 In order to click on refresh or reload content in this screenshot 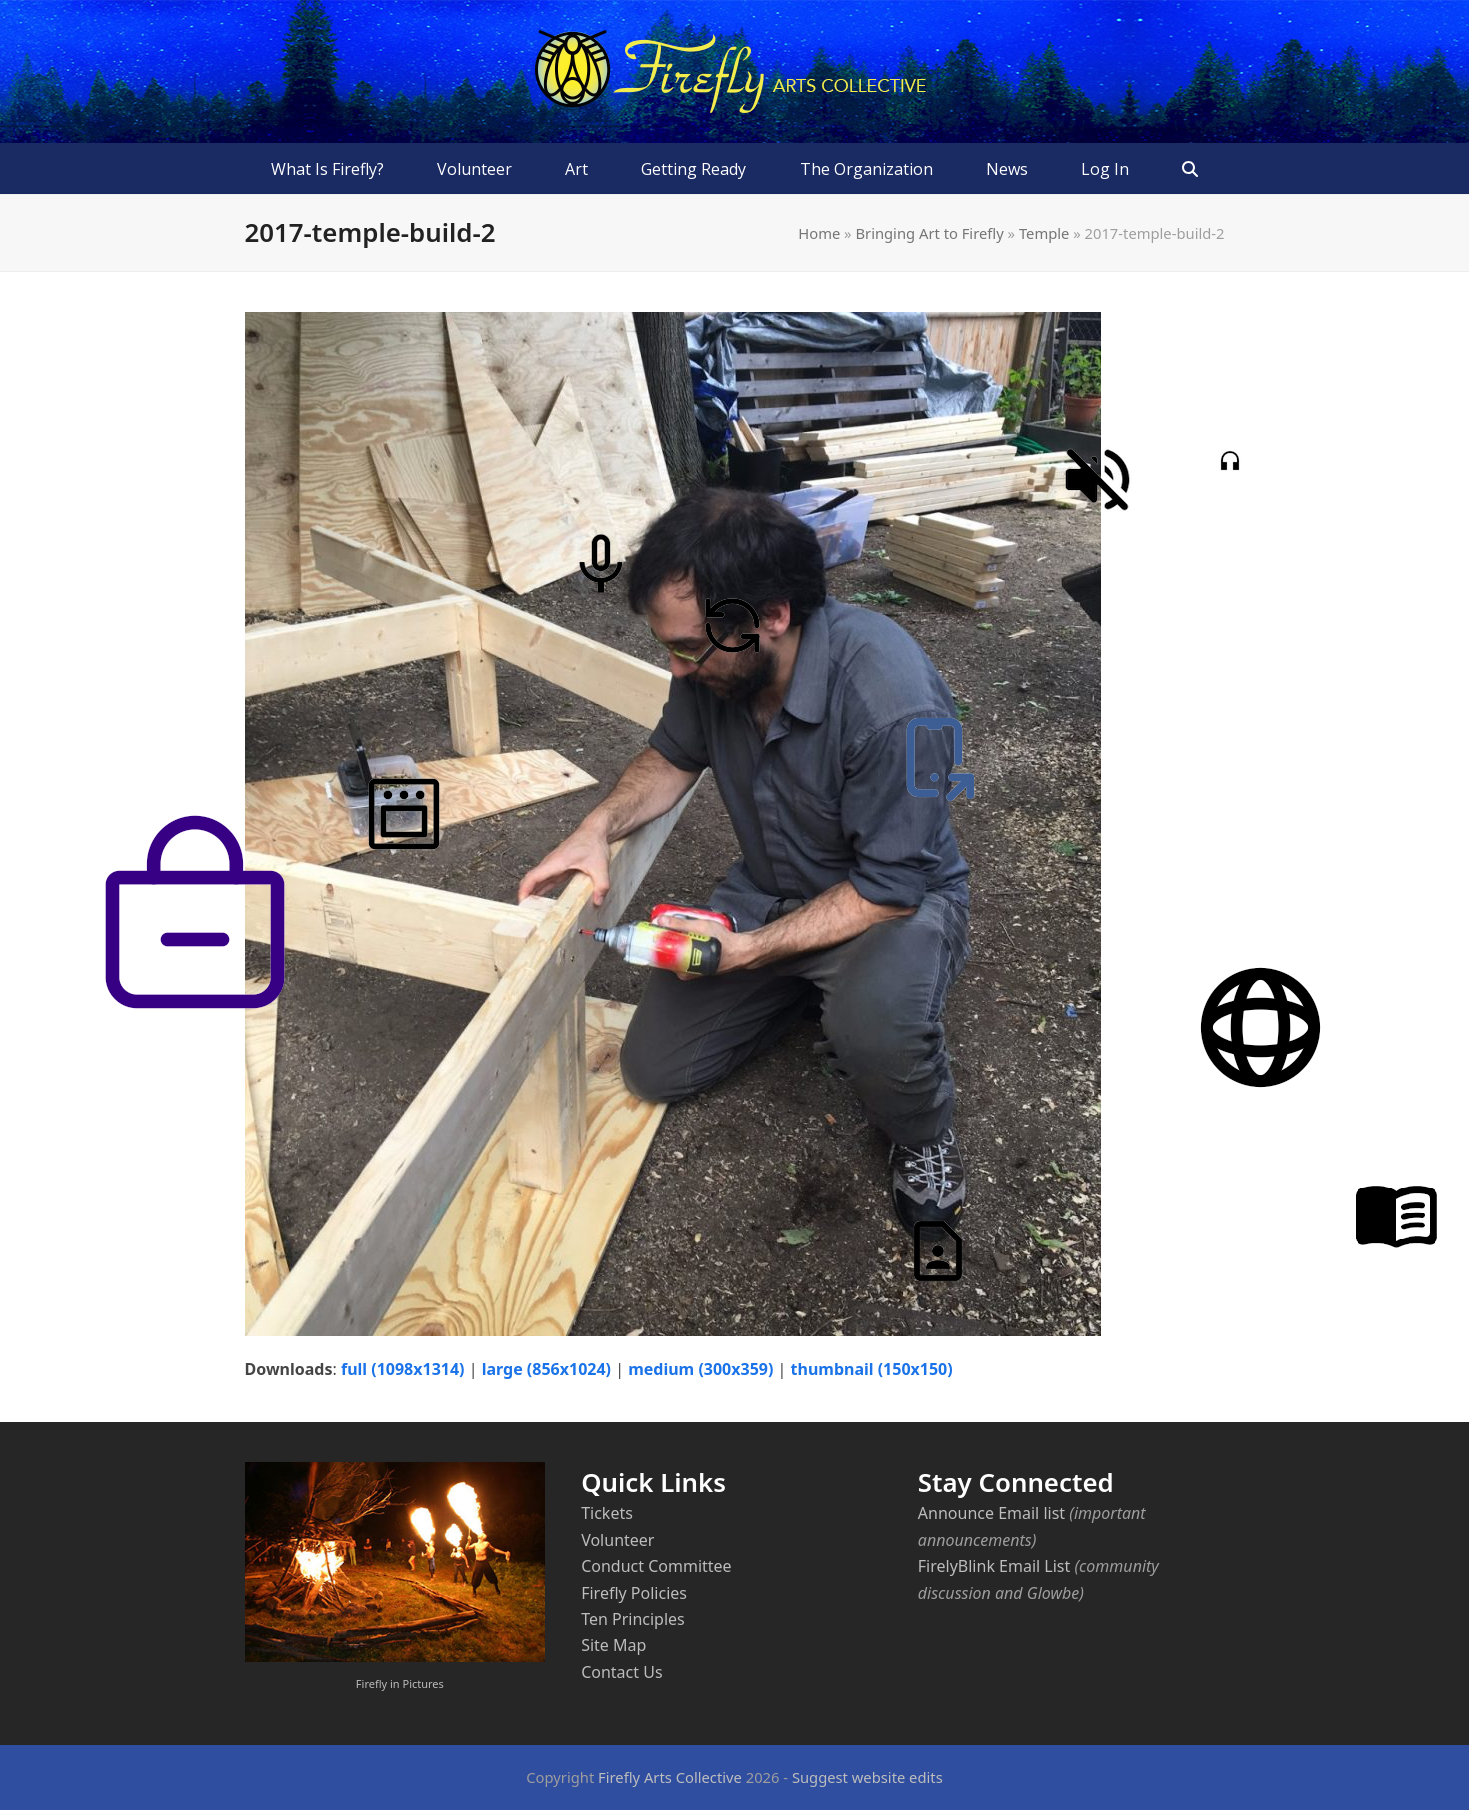, I will do `click(732, 625)`.